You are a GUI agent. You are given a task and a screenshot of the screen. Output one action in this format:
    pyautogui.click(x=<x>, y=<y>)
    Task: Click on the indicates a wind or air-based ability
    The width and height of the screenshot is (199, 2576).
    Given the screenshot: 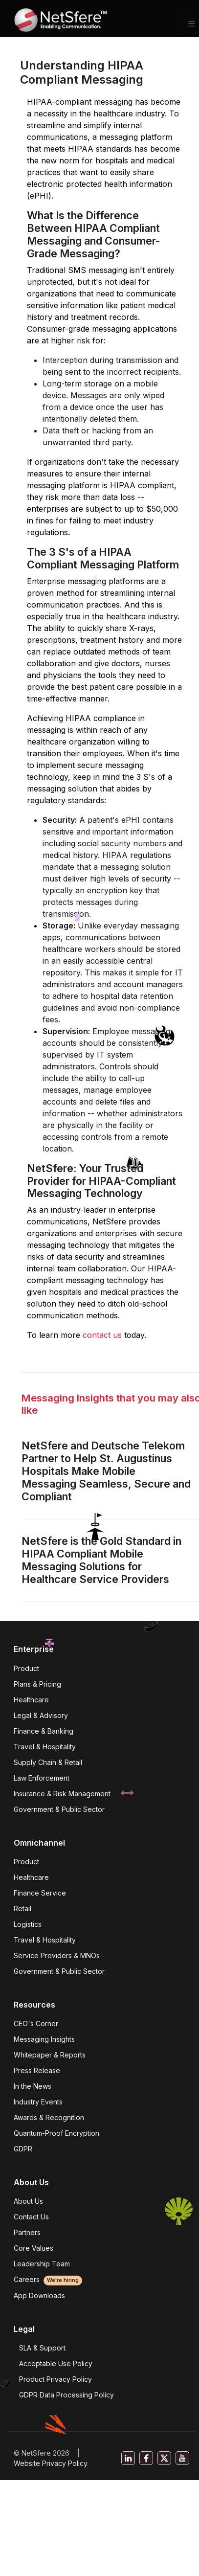 What is the action you would take?
    pyautogui.click(x=5, y=2383)
    